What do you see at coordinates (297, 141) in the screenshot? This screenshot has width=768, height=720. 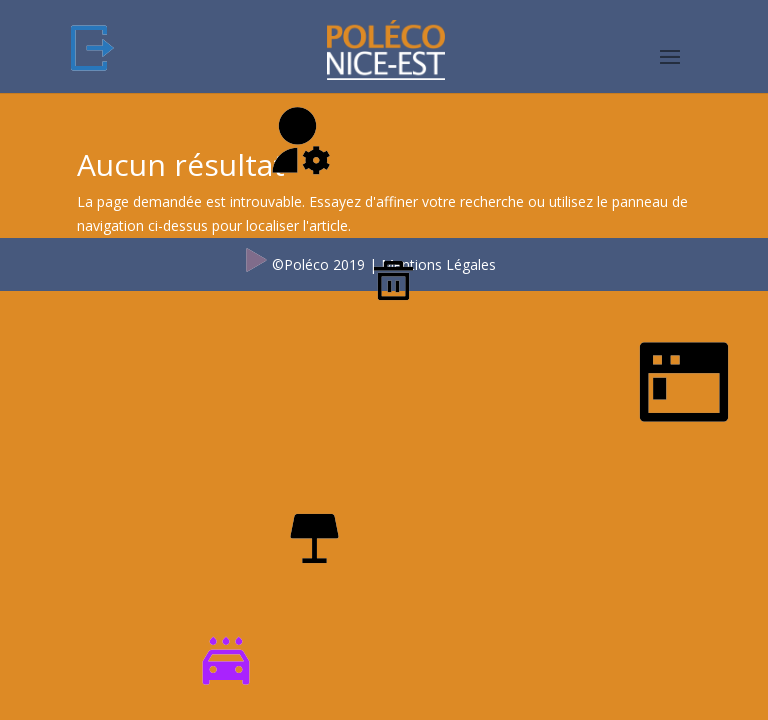 I see `access user account settings` at bounding box center [297, 141].